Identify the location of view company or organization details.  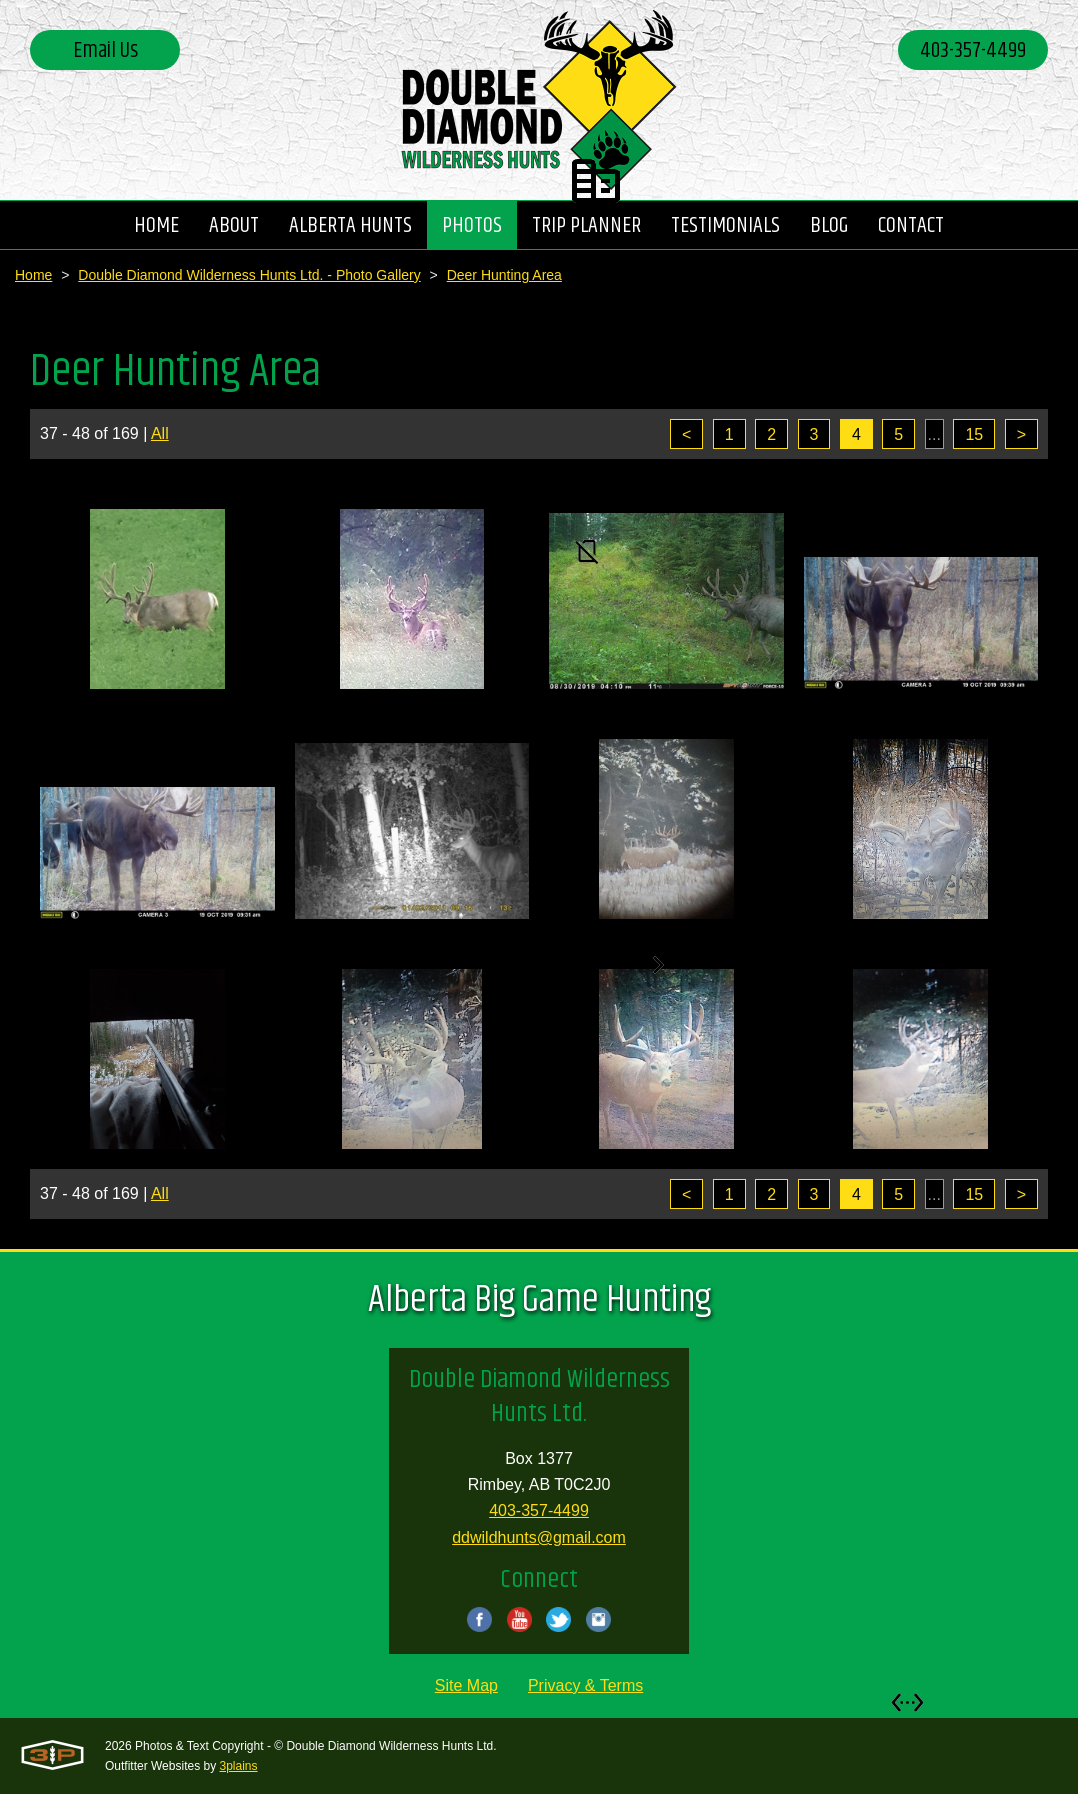
(596, 181).